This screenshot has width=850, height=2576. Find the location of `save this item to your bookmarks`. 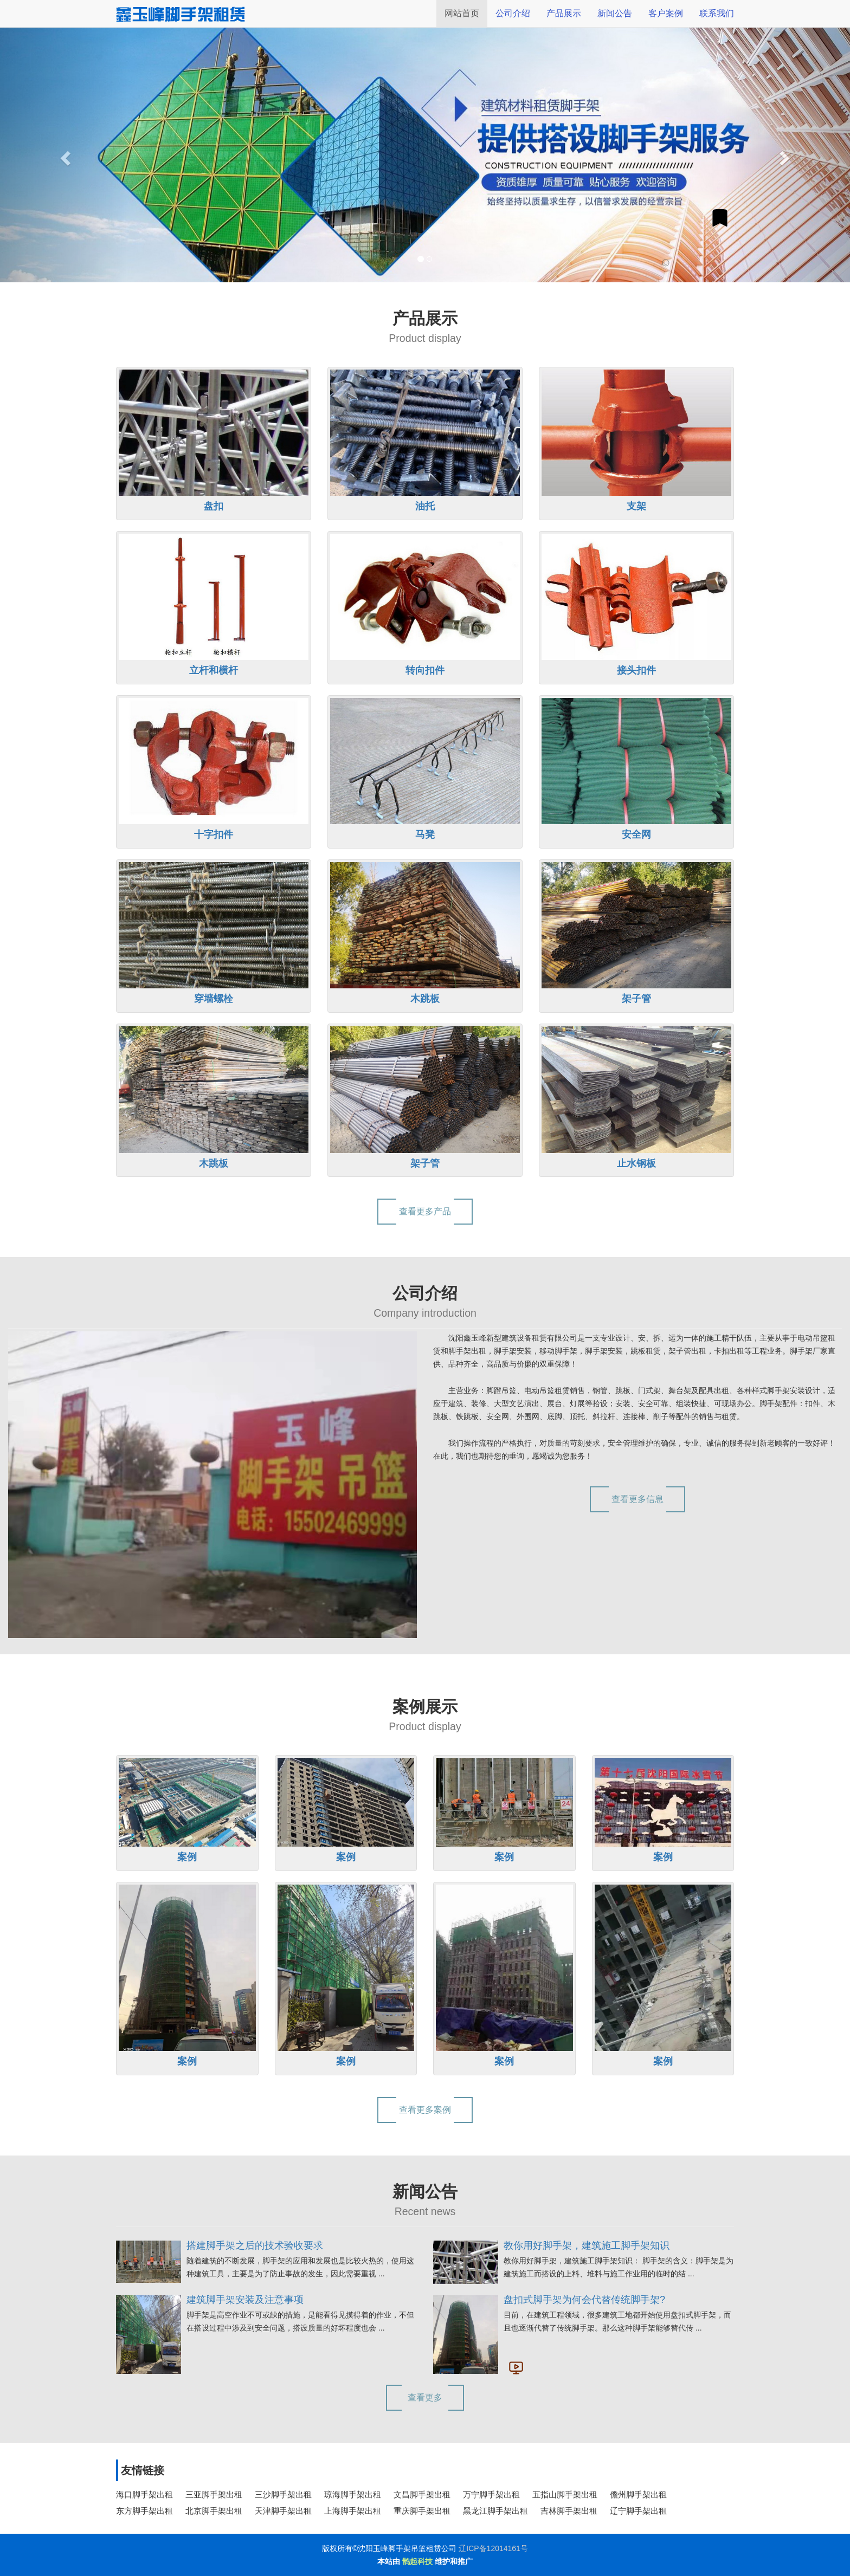

save this item to your bookmarks is located at coordinates (720, 218).